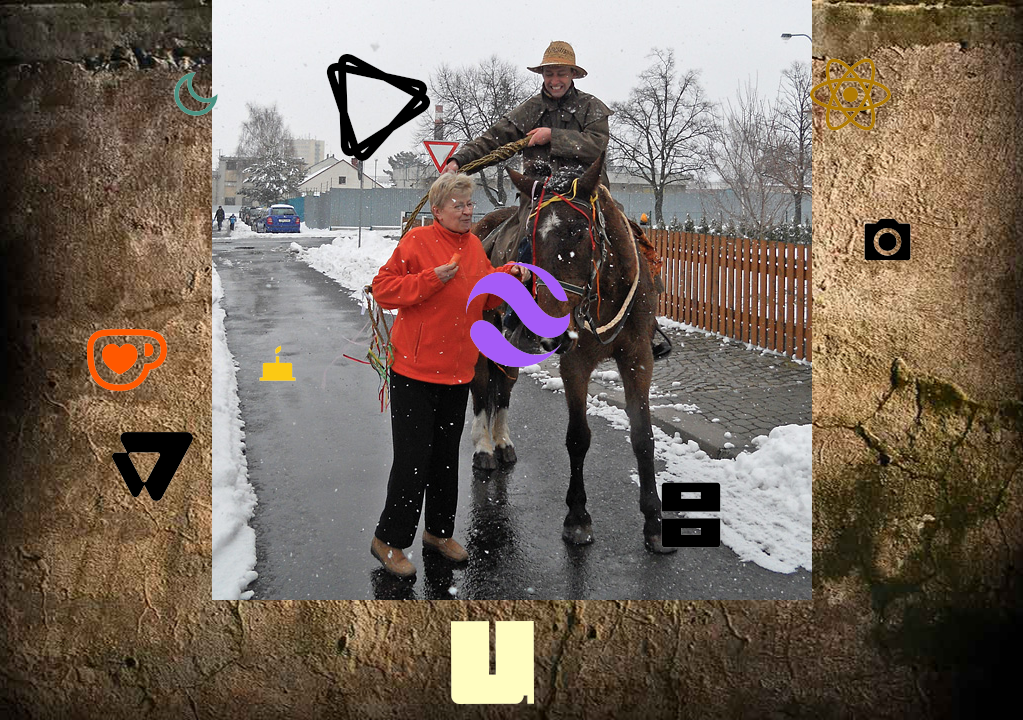 This screenshot has width=1023, height=720. What do you see at coordinates (492, 662) in the screenshot?
I see `uv python package manager logo` at bounding box center [492, 662].